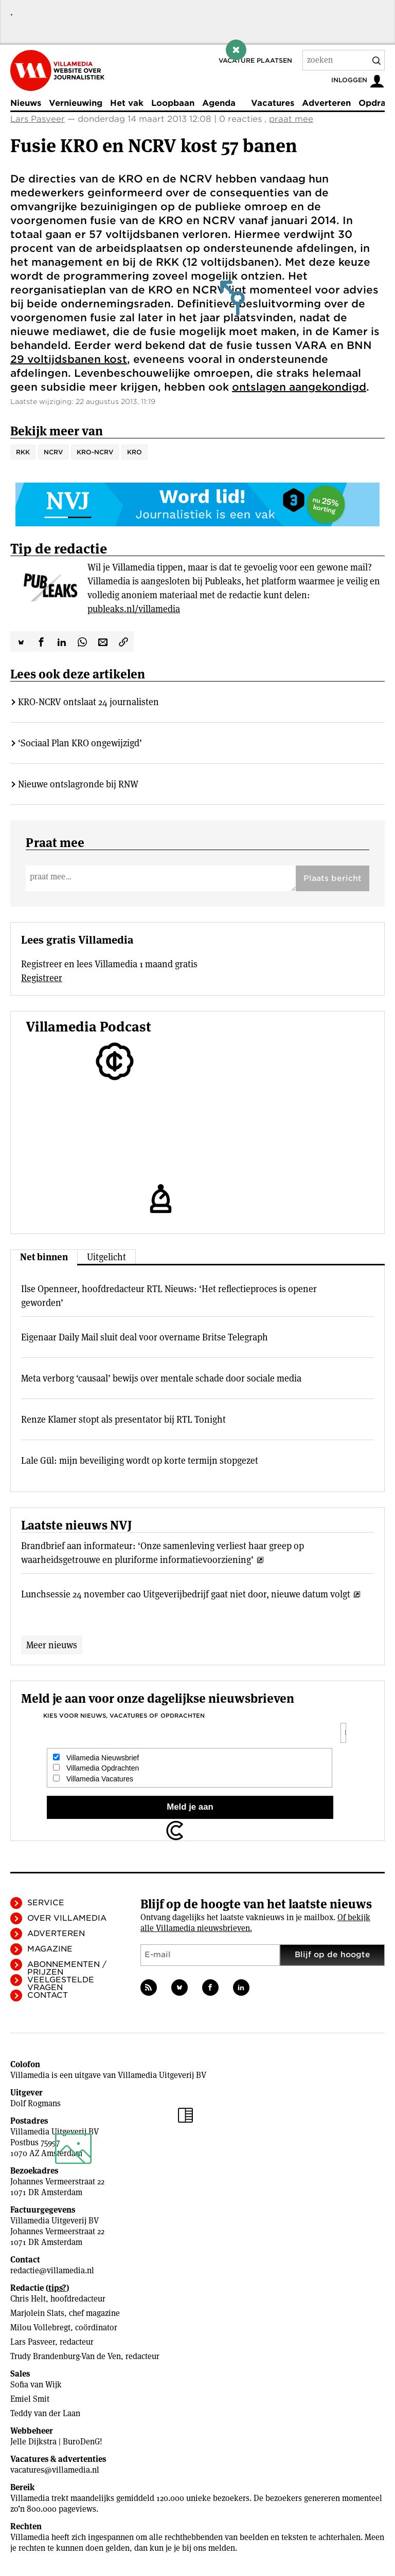 This screenshot has height=2576, width=395. I want to click on view or browse photos, so click(73, 2148).